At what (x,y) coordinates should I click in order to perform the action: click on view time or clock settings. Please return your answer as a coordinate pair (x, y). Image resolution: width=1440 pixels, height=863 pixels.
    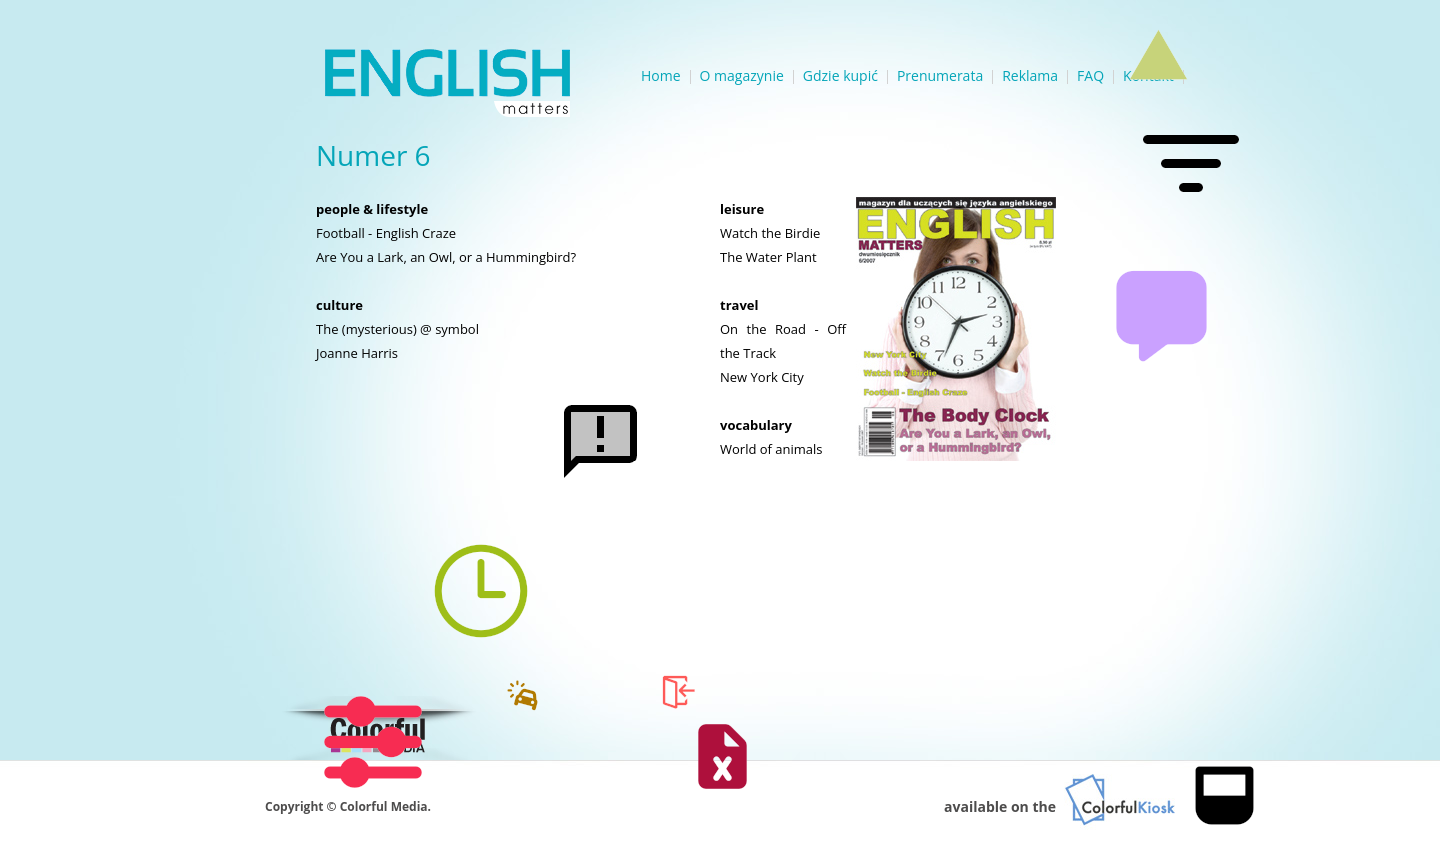
    Looking at the image, I should click on (481, 591).